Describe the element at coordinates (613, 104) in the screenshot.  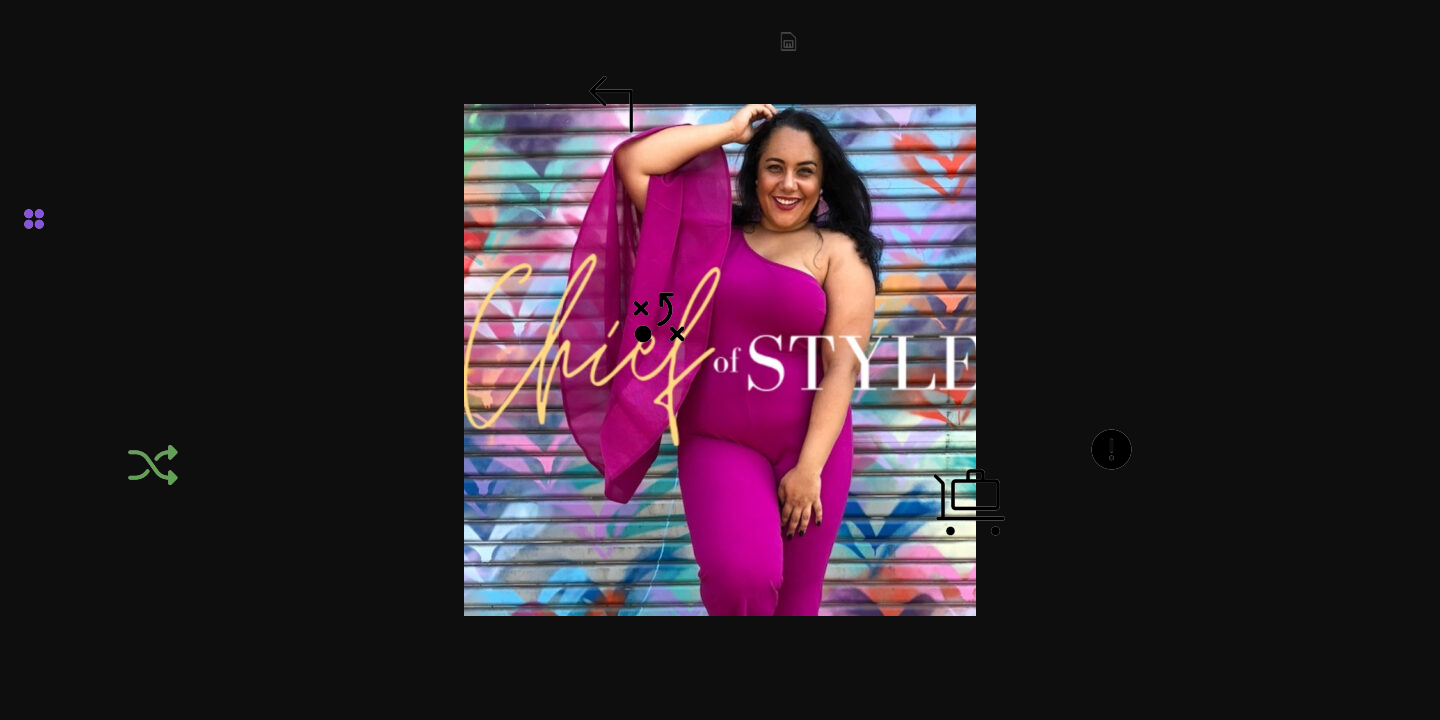
I see `undo last action` at that location.